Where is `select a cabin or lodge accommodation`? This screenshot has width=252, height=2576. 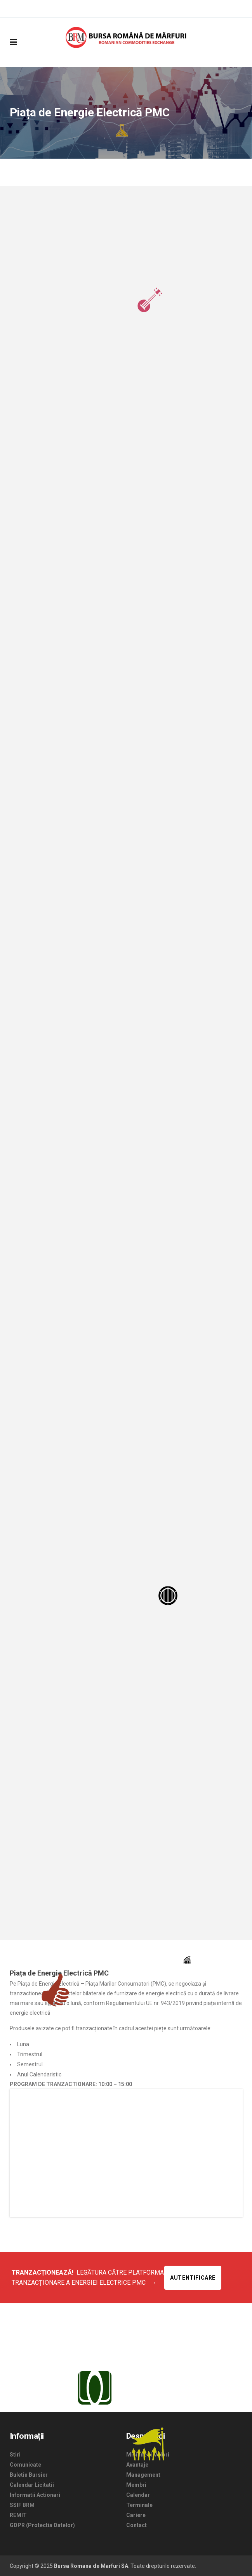 select a cabin or lodge accommodation is located at coordinates (187, 1960).